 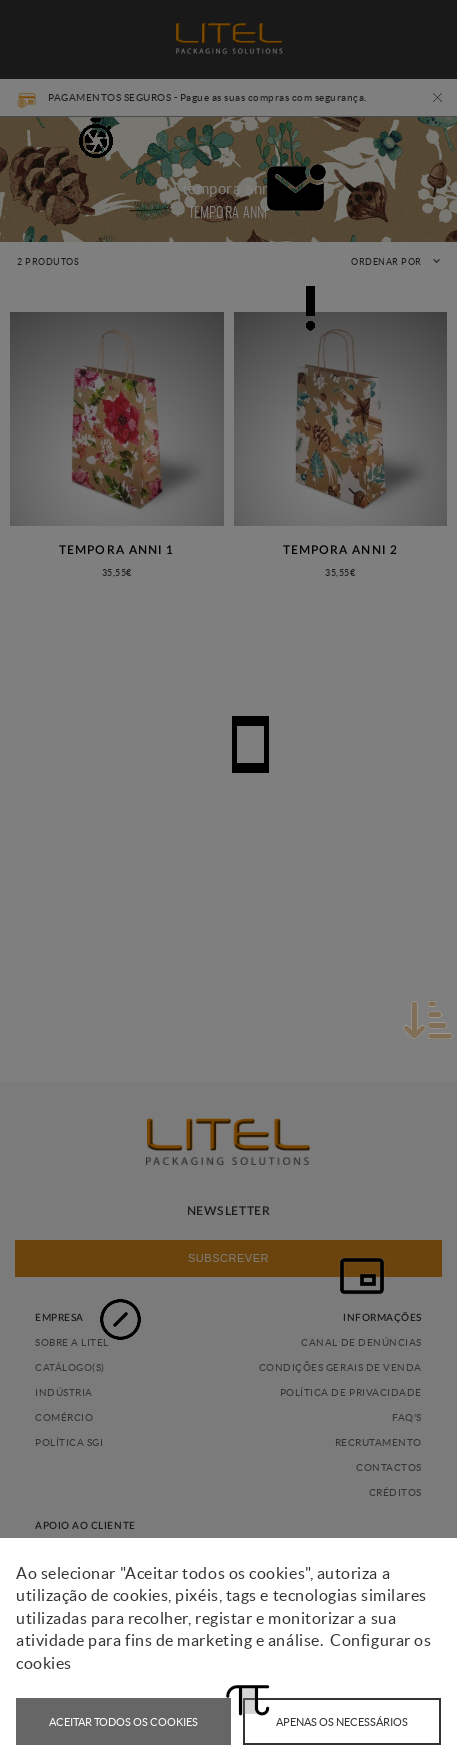 I want to click on indicates new unread email, so click(x=295, y=188).